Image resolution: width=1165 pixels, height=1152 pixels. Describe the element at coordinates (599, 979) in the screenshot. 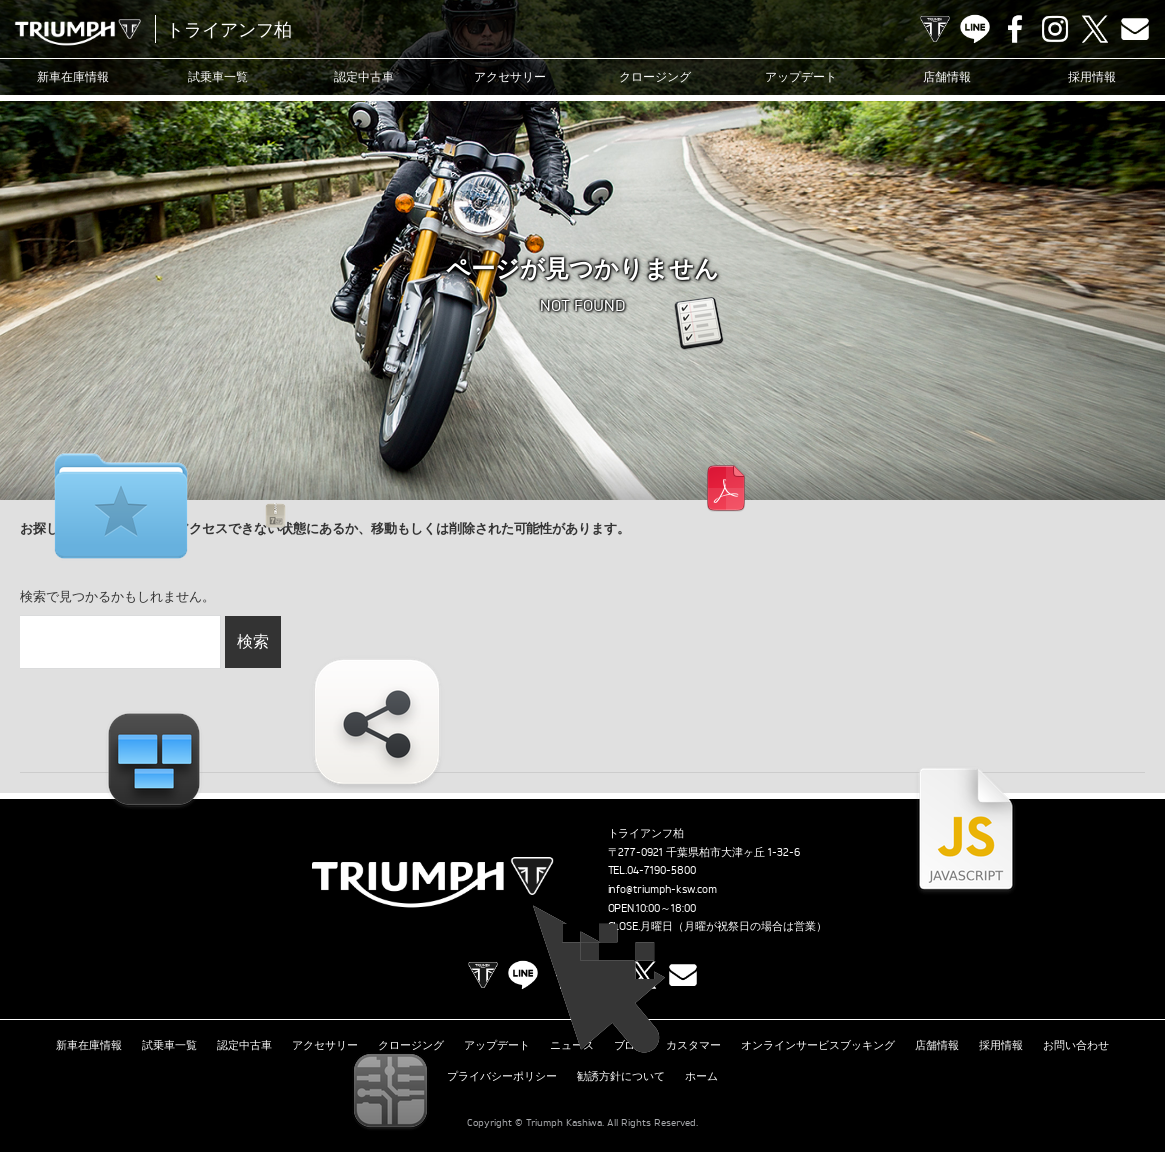

I see `access remote desktop connections` at that location.